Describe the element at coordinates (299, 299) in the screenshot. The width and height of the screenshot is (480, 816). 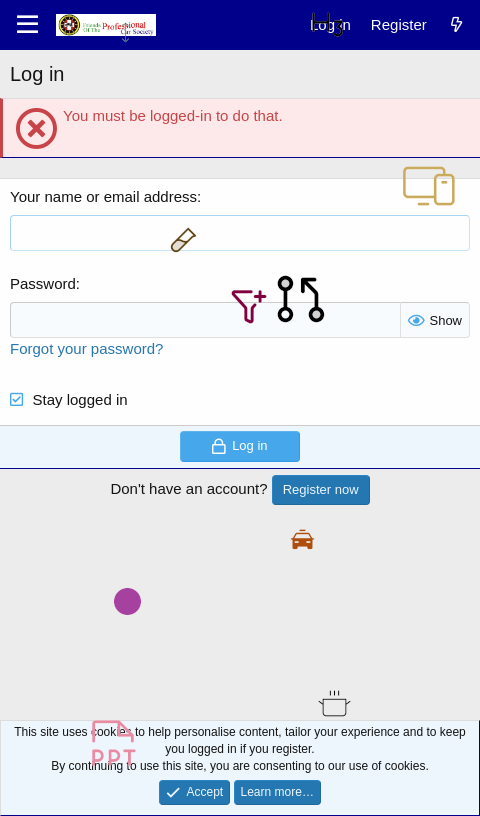
I see `create a new pull request` at that location.